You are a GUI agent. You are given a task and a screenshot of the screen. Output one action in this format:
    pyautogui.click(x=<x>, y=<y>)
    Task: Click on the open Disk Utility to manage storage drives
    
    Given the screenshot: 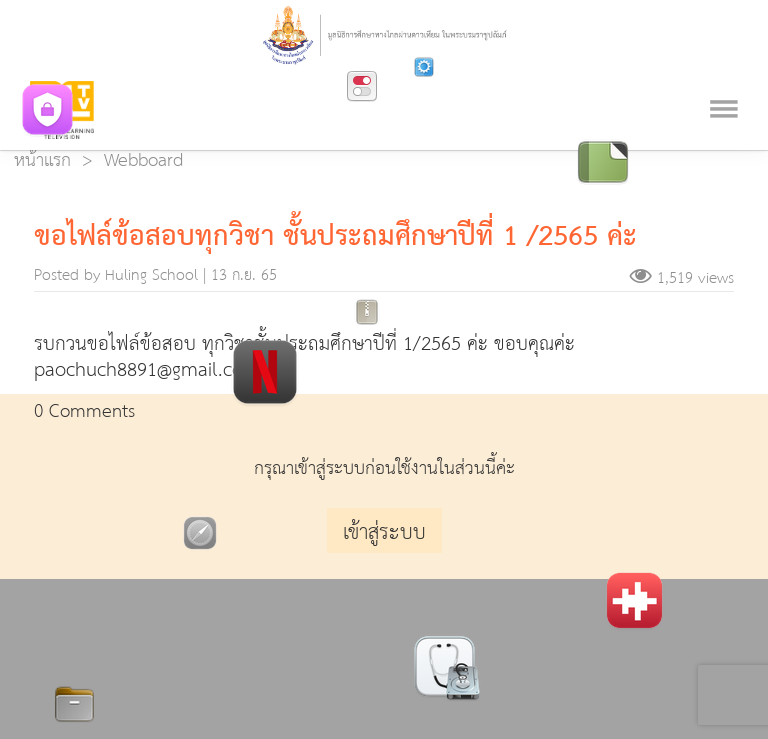 What is the action you would take?
    pyautogui.click(x=444, y=666)
    